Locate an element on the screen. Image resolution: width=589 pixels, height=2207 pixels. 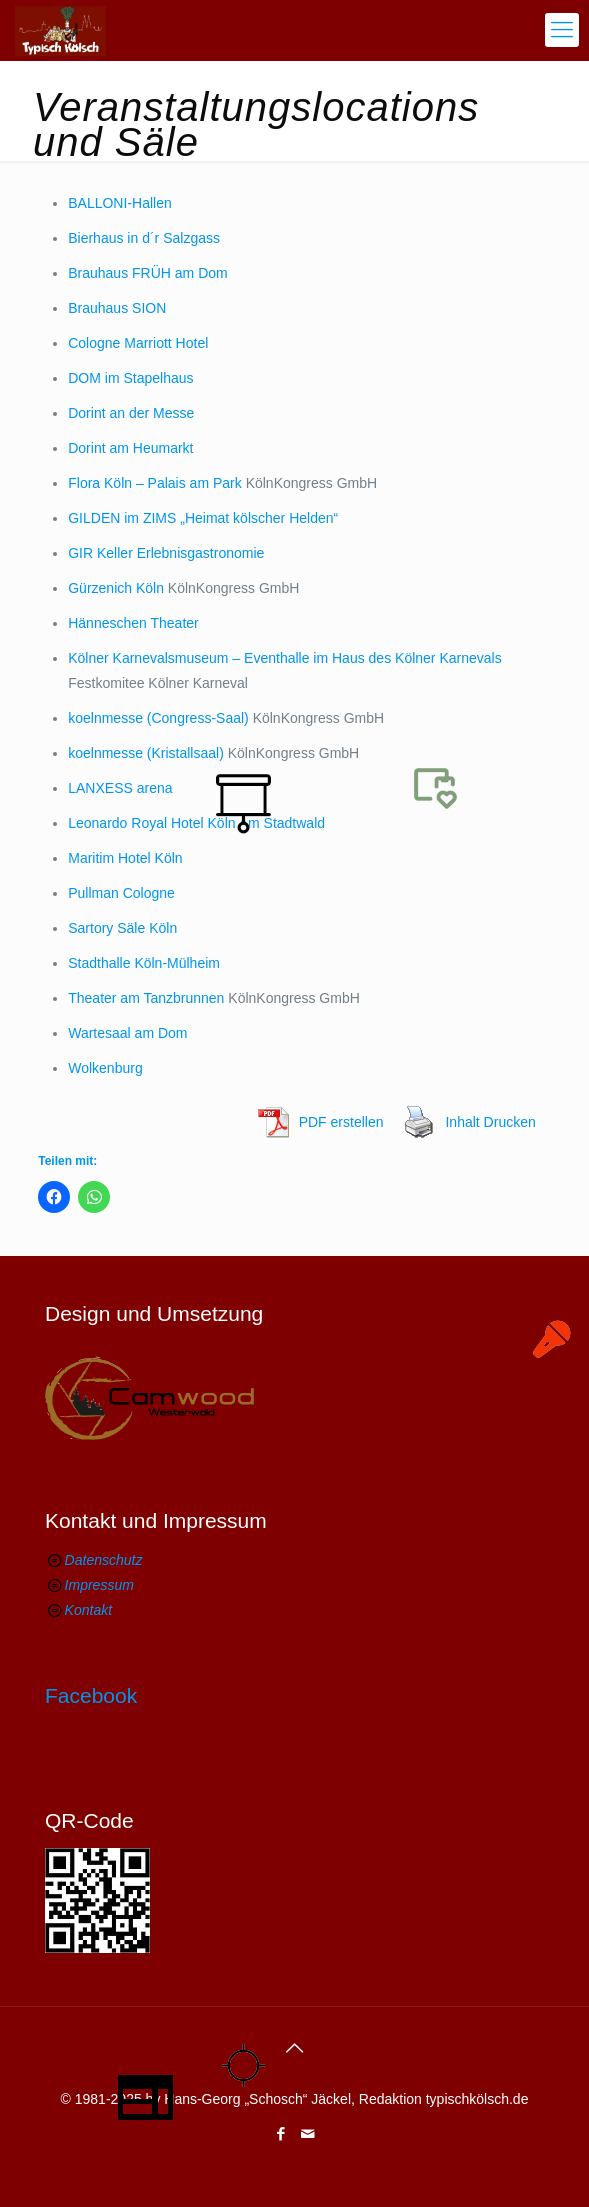
start a presentation or slideshow is located at coordinates (243, 799).